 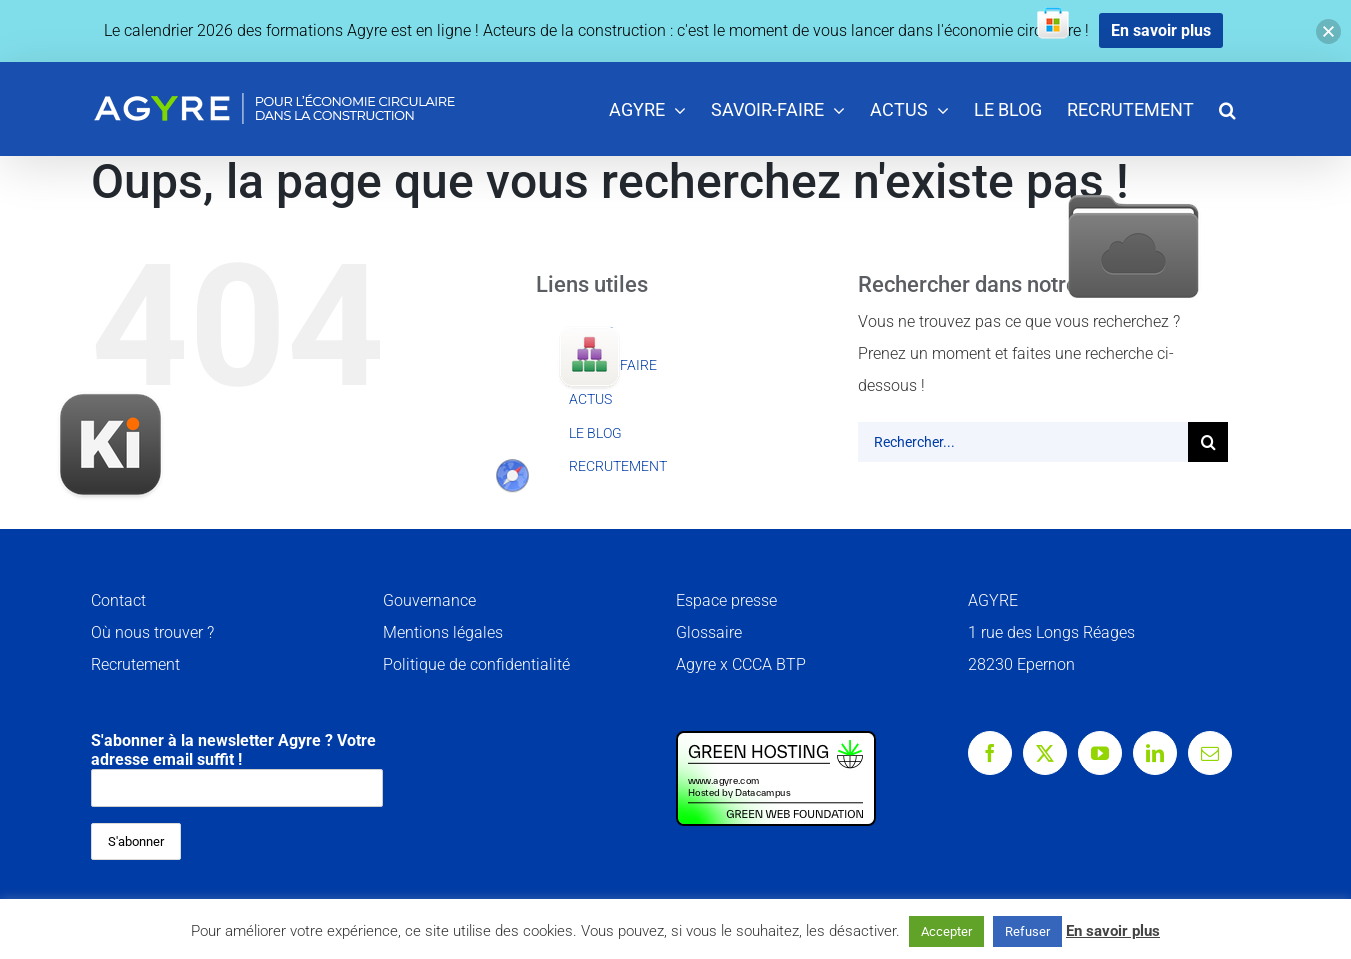 I want to click on open KiCad nightly build application, so click(x=110, y=444).